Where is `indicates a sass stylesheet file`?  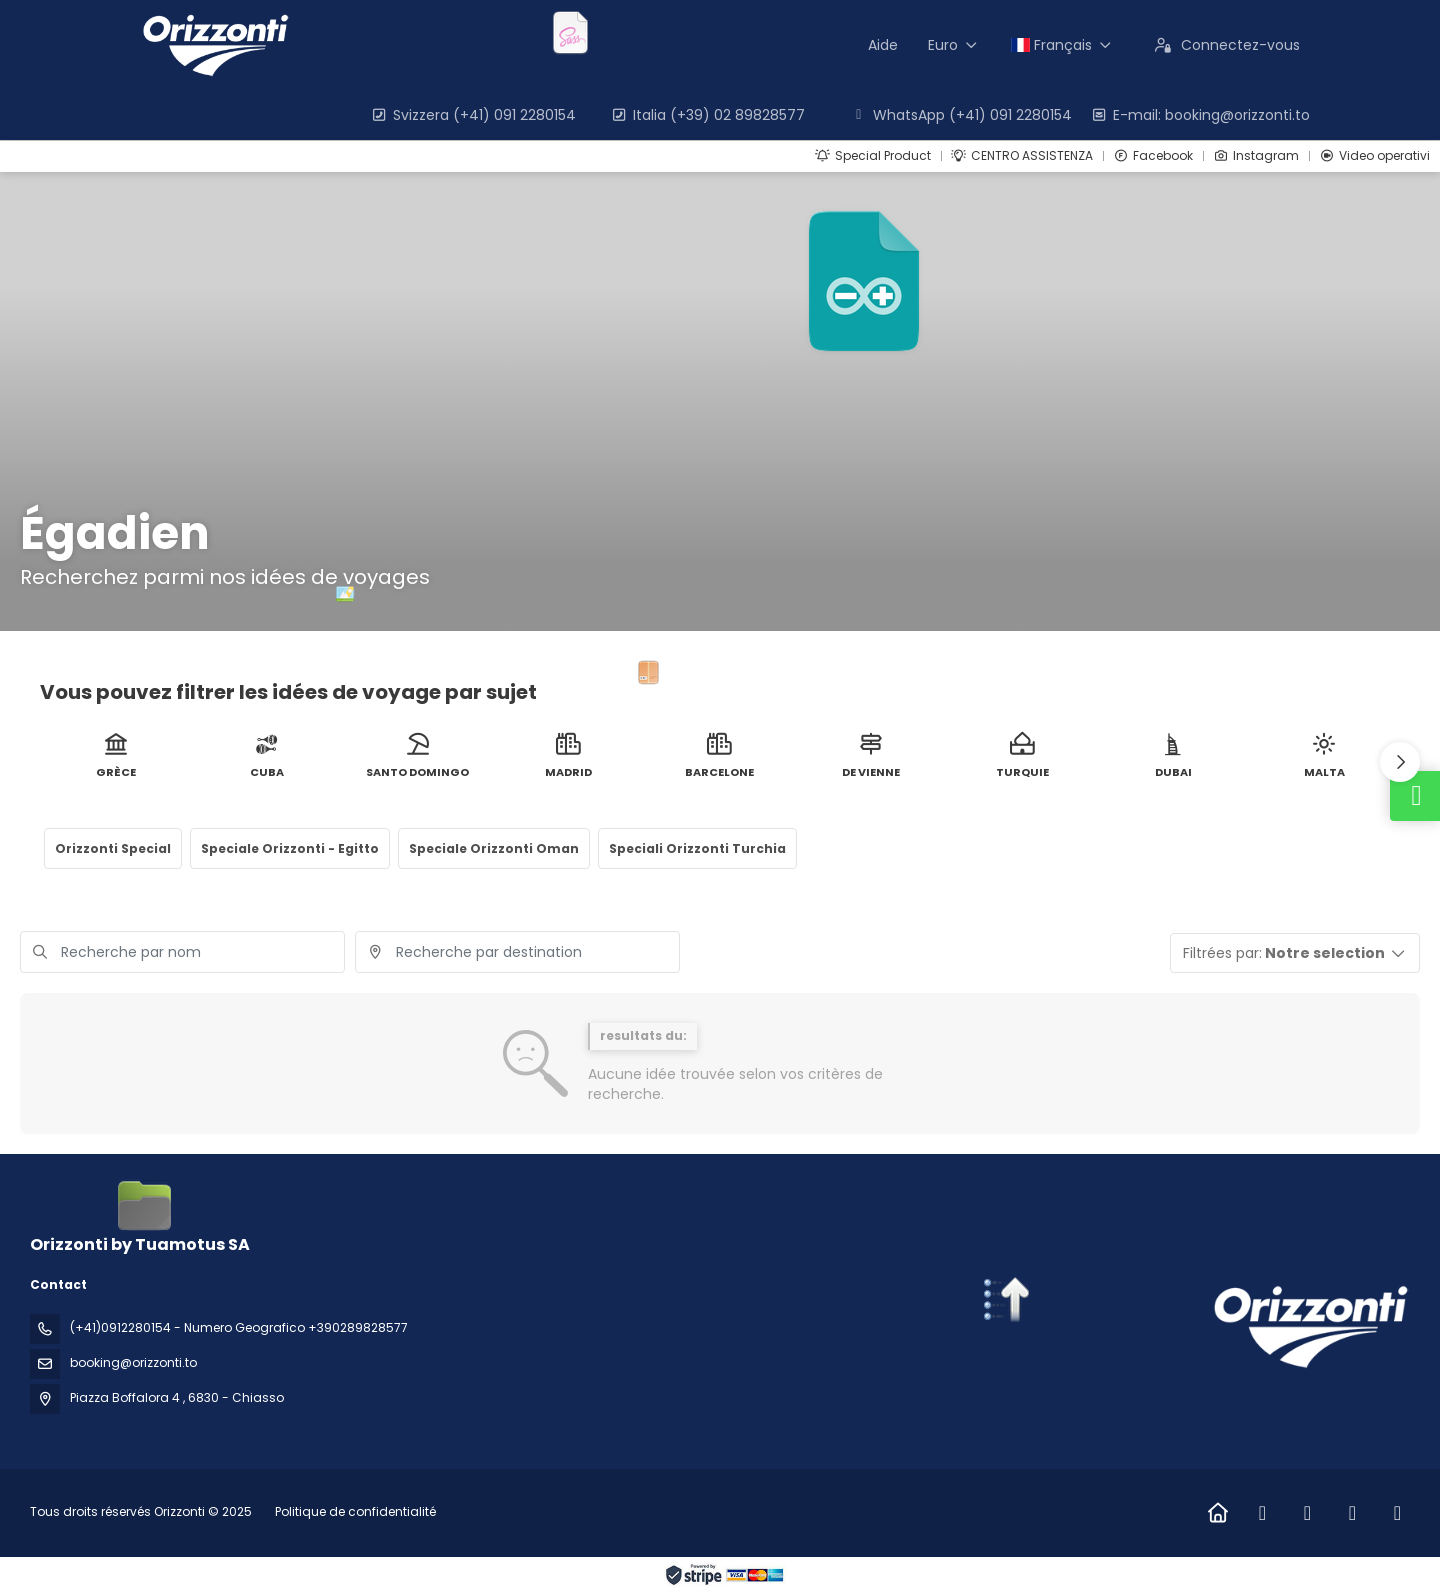
indicates a sass stylesheet file is located at coordinates (570, 32).